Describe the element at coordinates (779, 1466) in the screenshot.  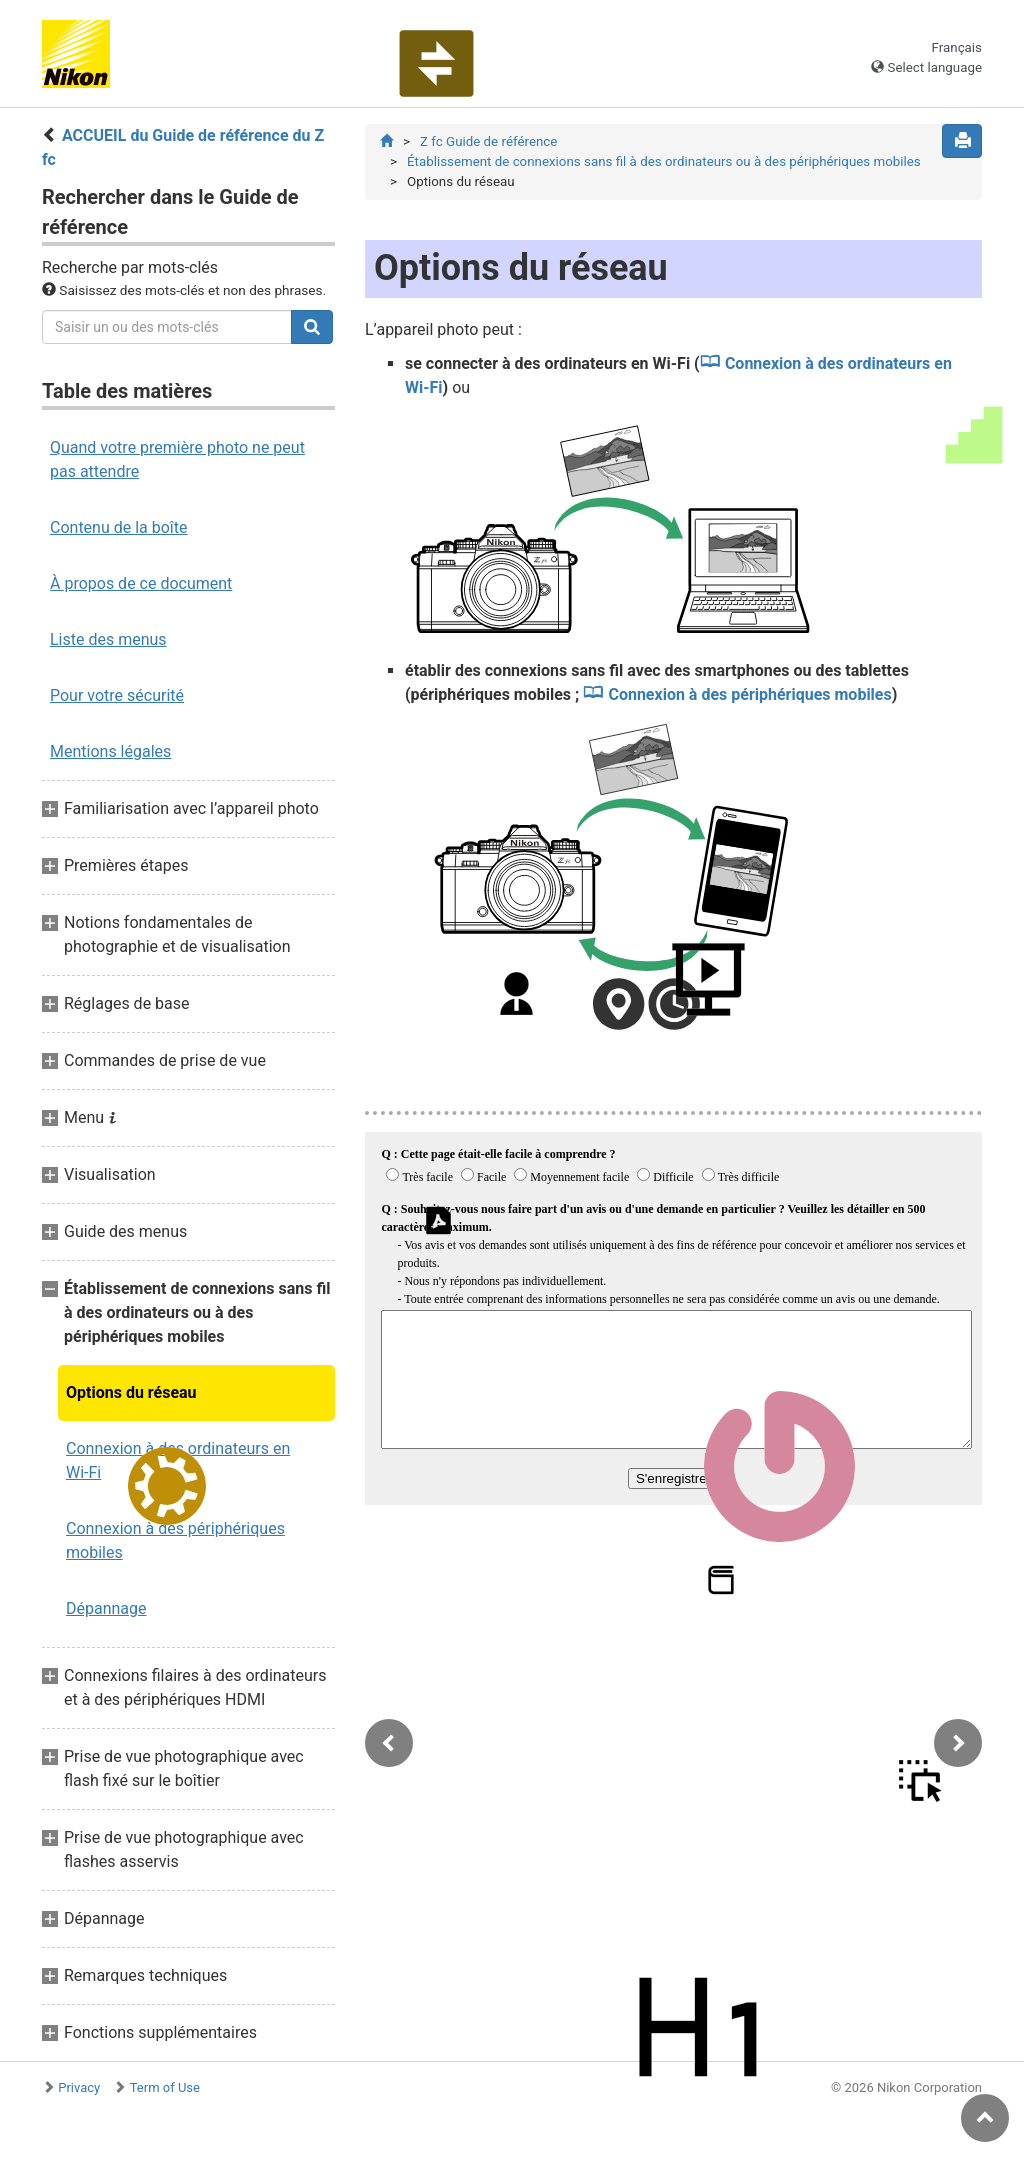
I see `link to gravatar profile settings` at that location.